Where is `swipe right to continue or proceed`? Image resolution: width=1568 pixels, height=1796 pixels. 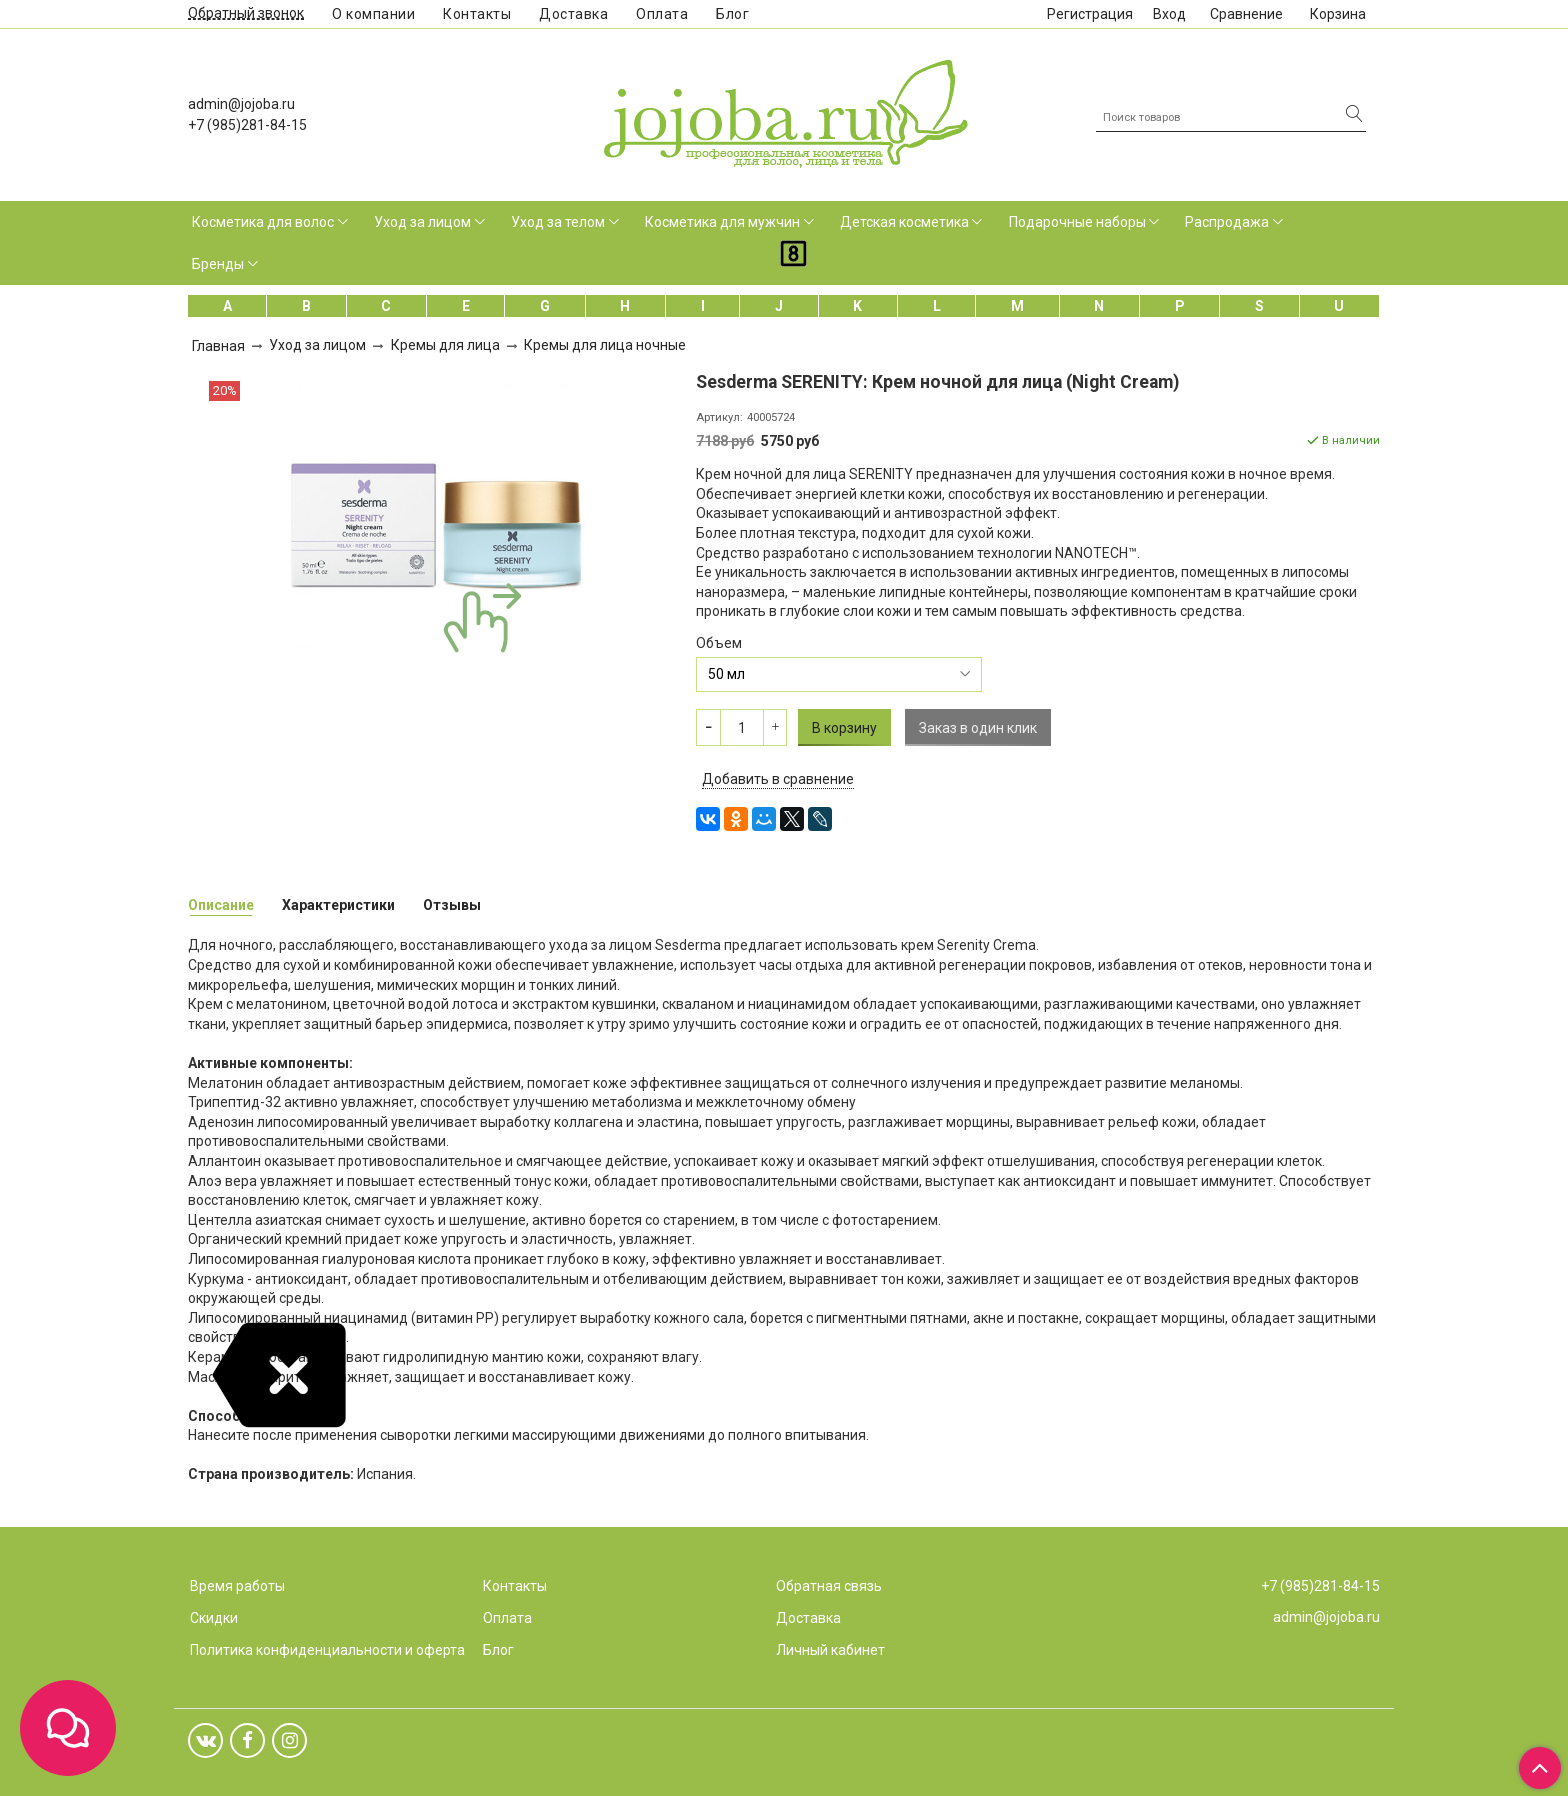 swipe right to continue or proceed is located at coordinates (478, 620).